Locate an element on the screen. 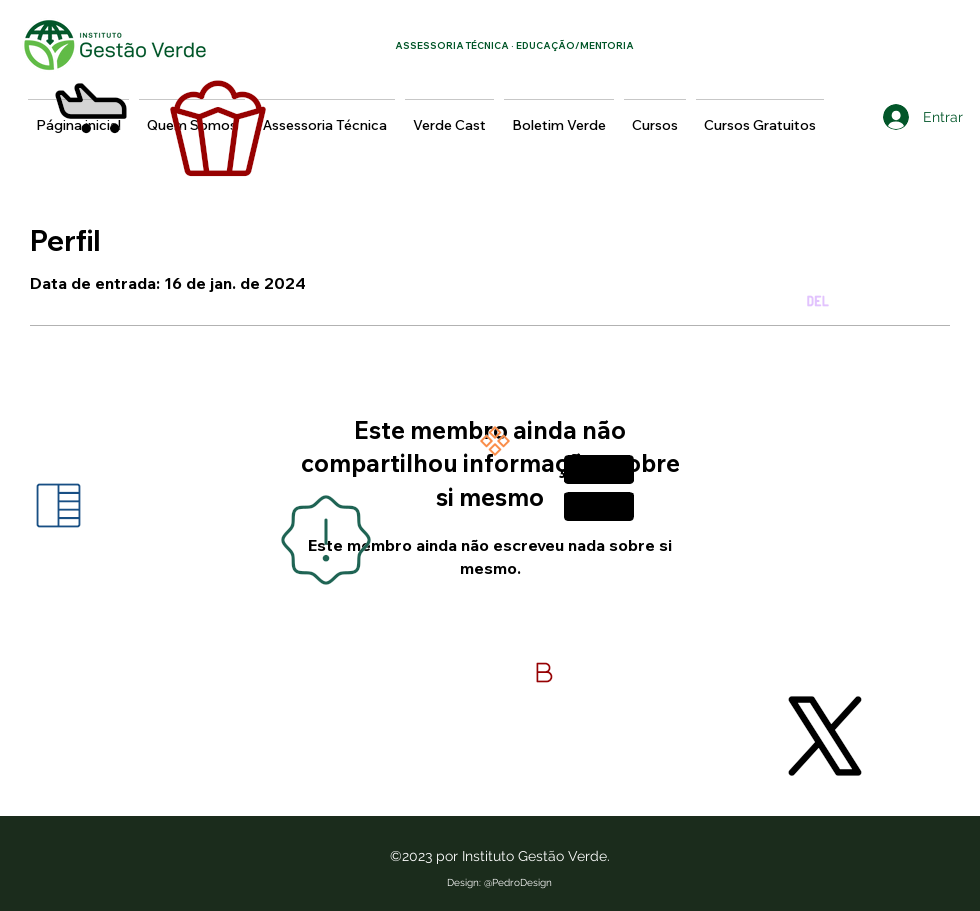  airplane taxiing on the ground is located at coordinates (91, 107).